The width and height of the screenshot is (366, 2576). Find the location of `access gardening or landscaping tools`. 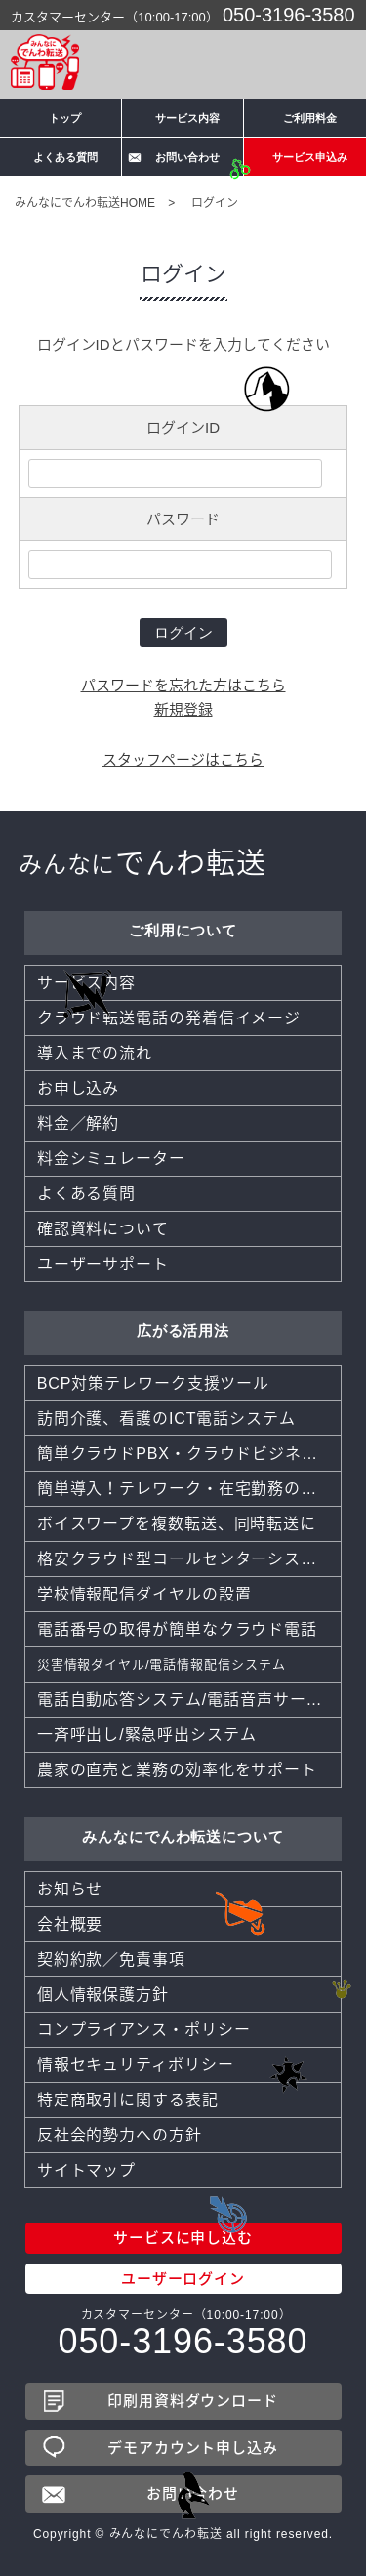

access gardening or landscaping tools is located at coordinates (239, 1914).